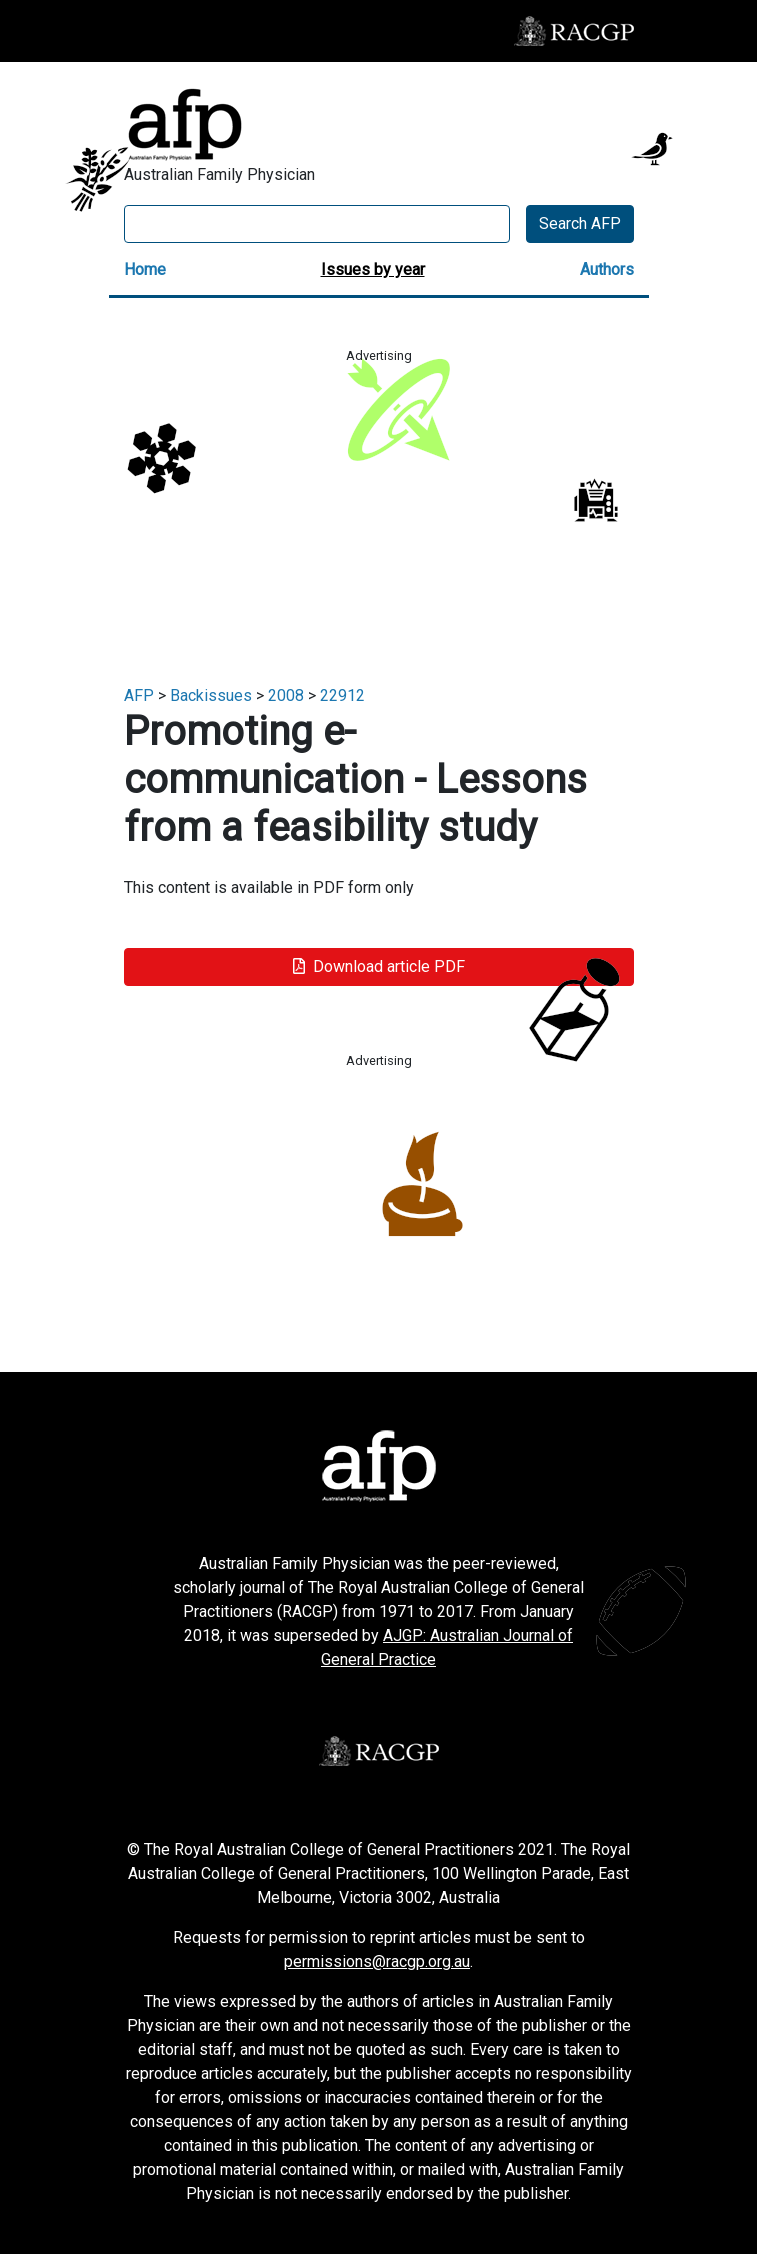 The image size is (757, 2254). What do you see at coordinates (97, 179) in the screenshot?
I see `view collected herbs or botanical items` at bounding box center [97, 179].